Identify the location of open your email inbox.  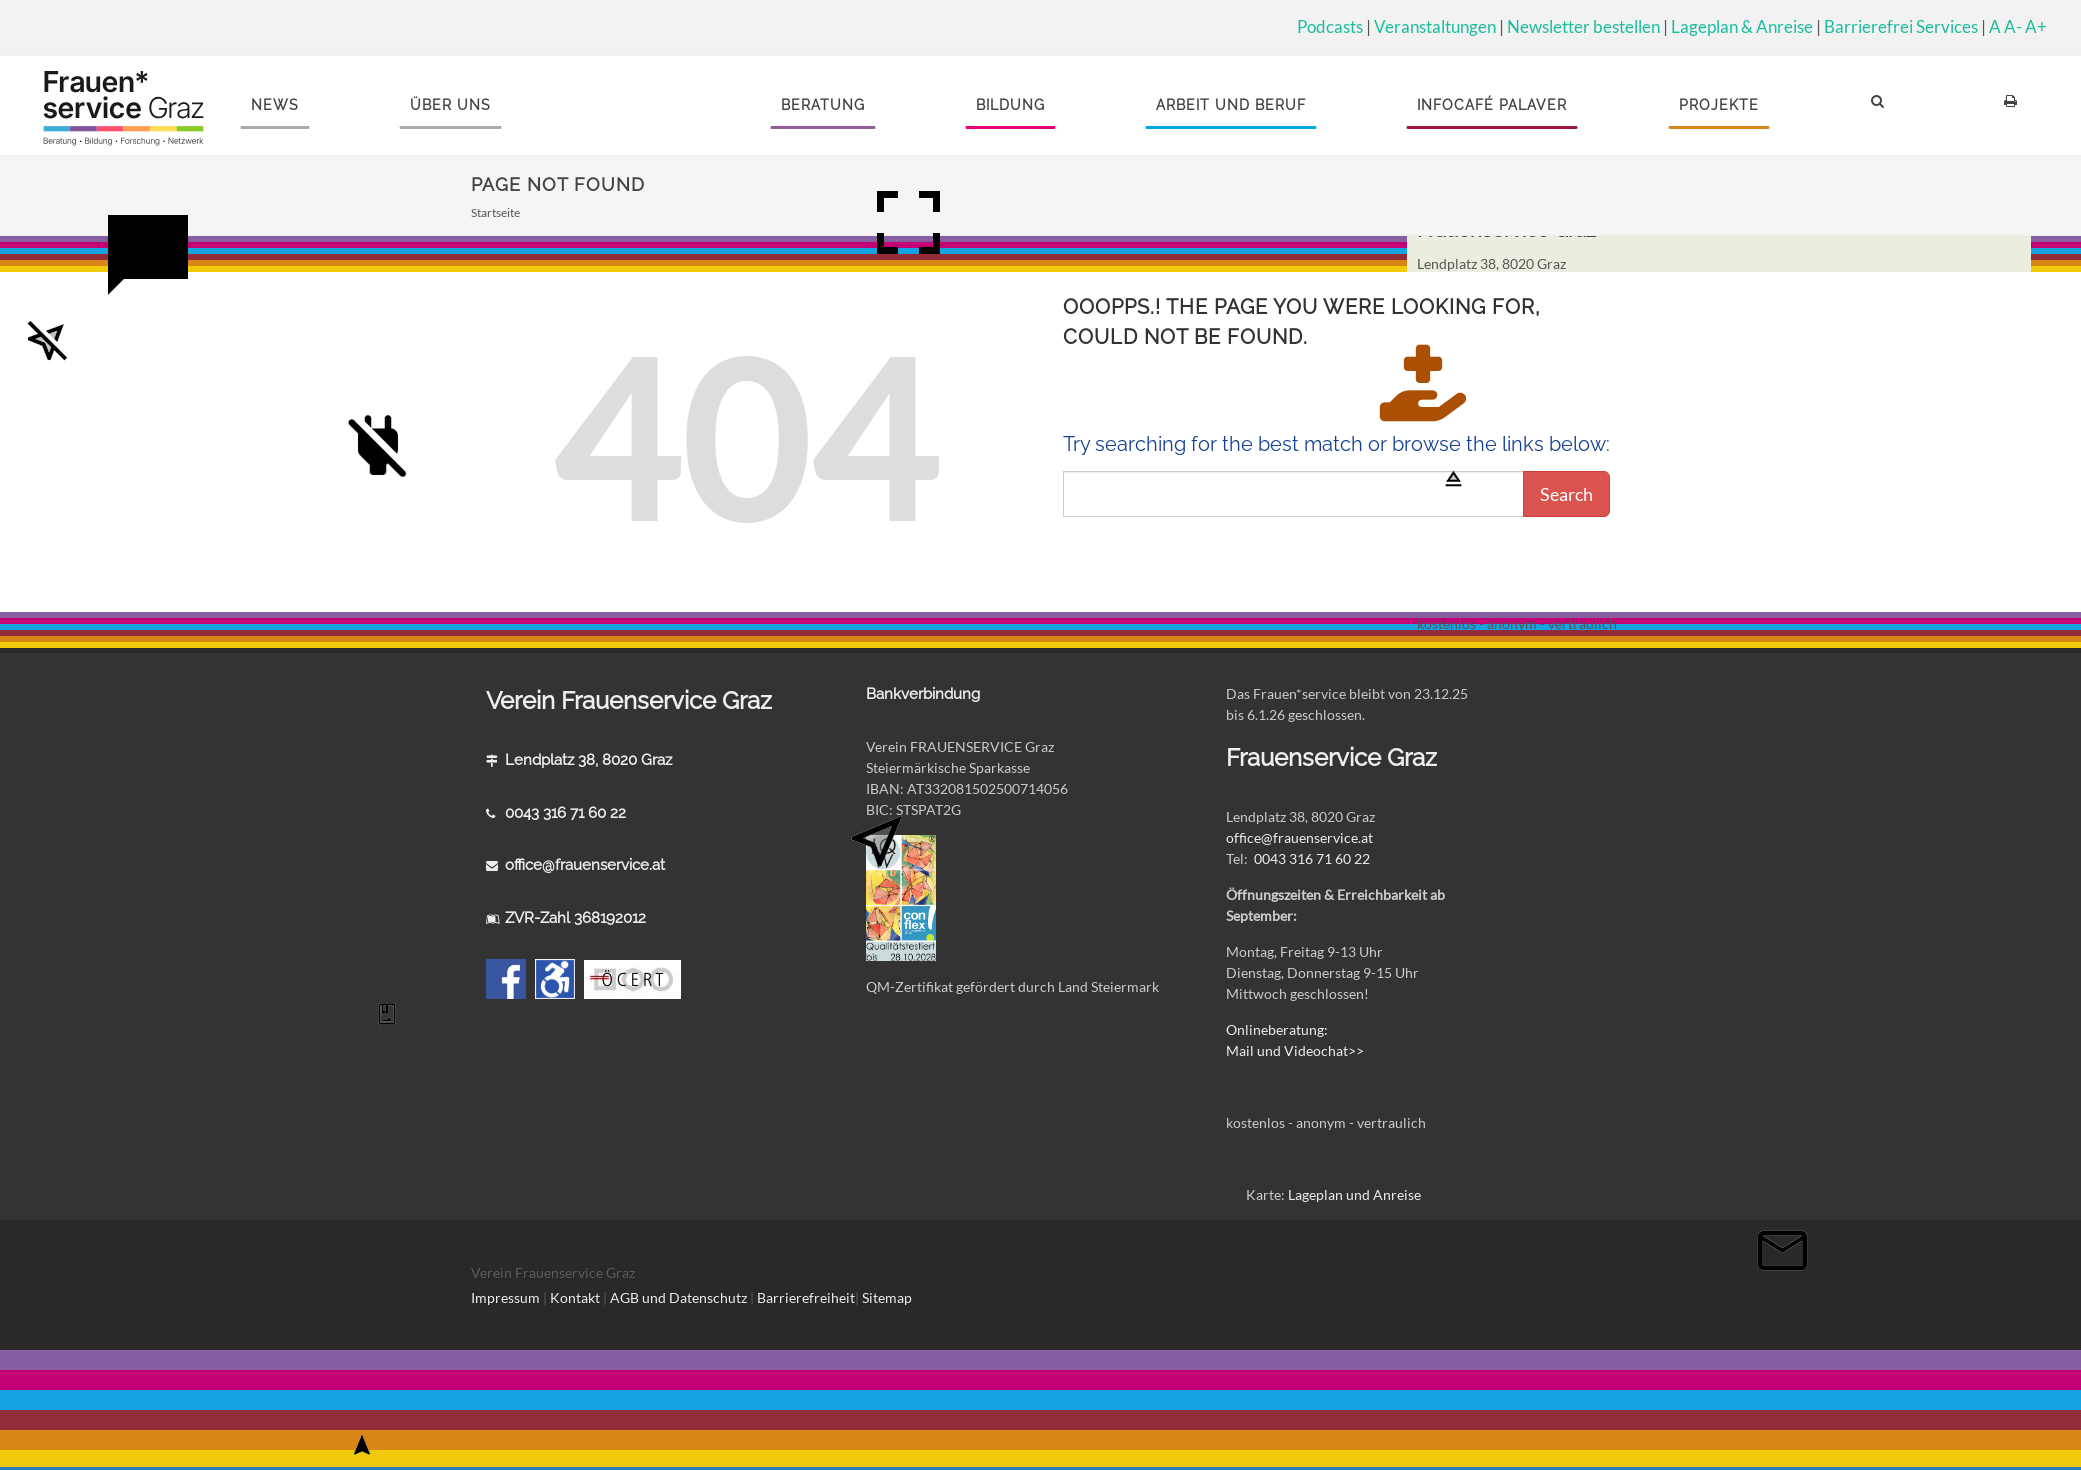
(1782, 1250).